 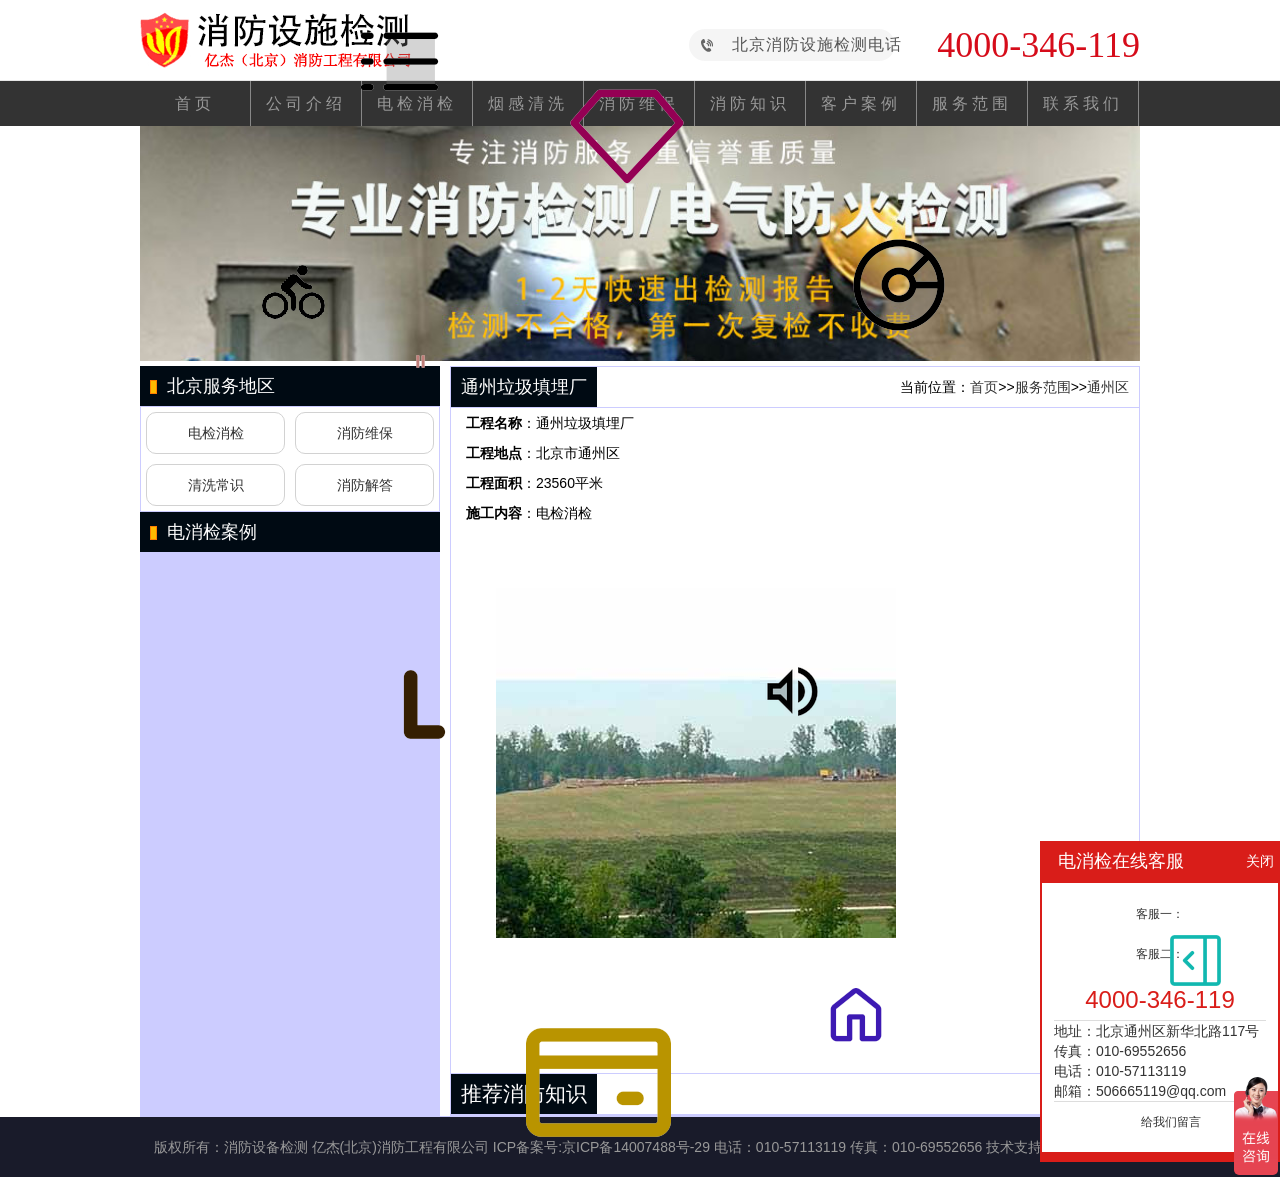 I want to click on pause media playback, so click(x=420, y=361).